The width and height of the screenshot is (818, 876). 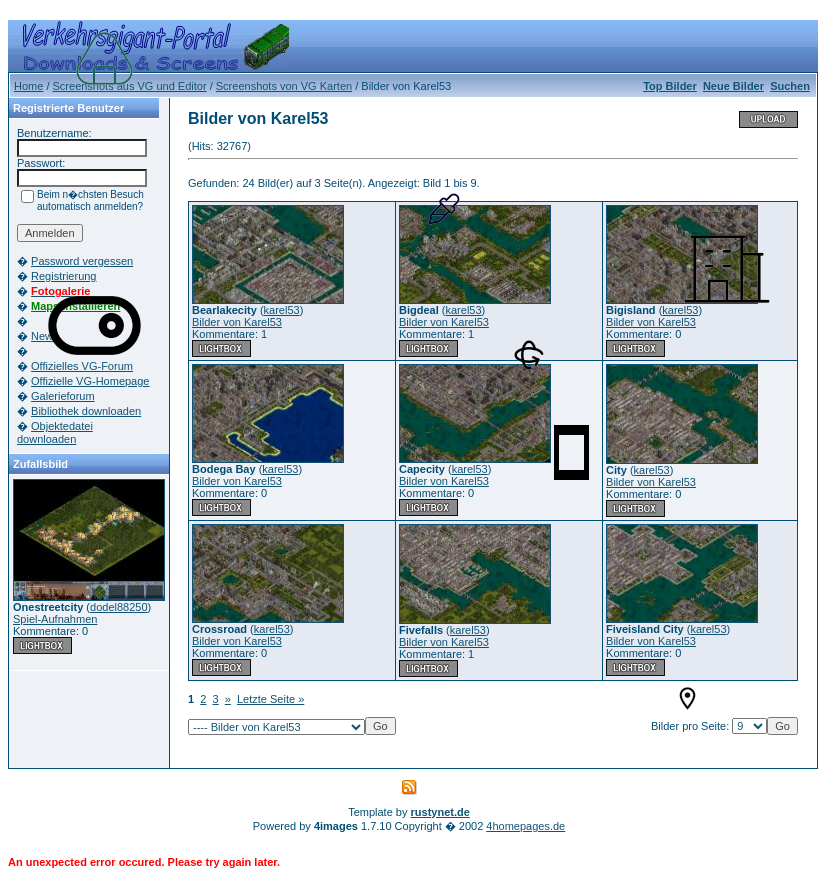 I want to click on toggle switch in the on position, so click(x=94, y=325).